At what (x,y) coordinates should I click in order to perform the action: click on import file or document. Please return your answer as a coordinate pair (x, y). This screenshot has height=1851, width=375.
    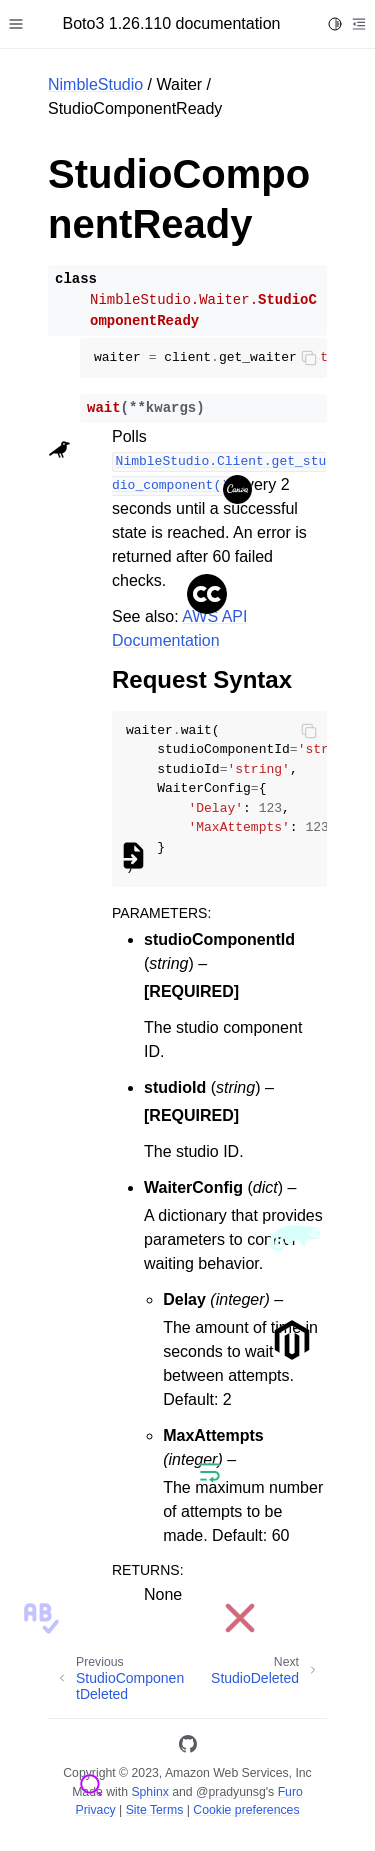
    Looking at the image, I should click on (133, 855).